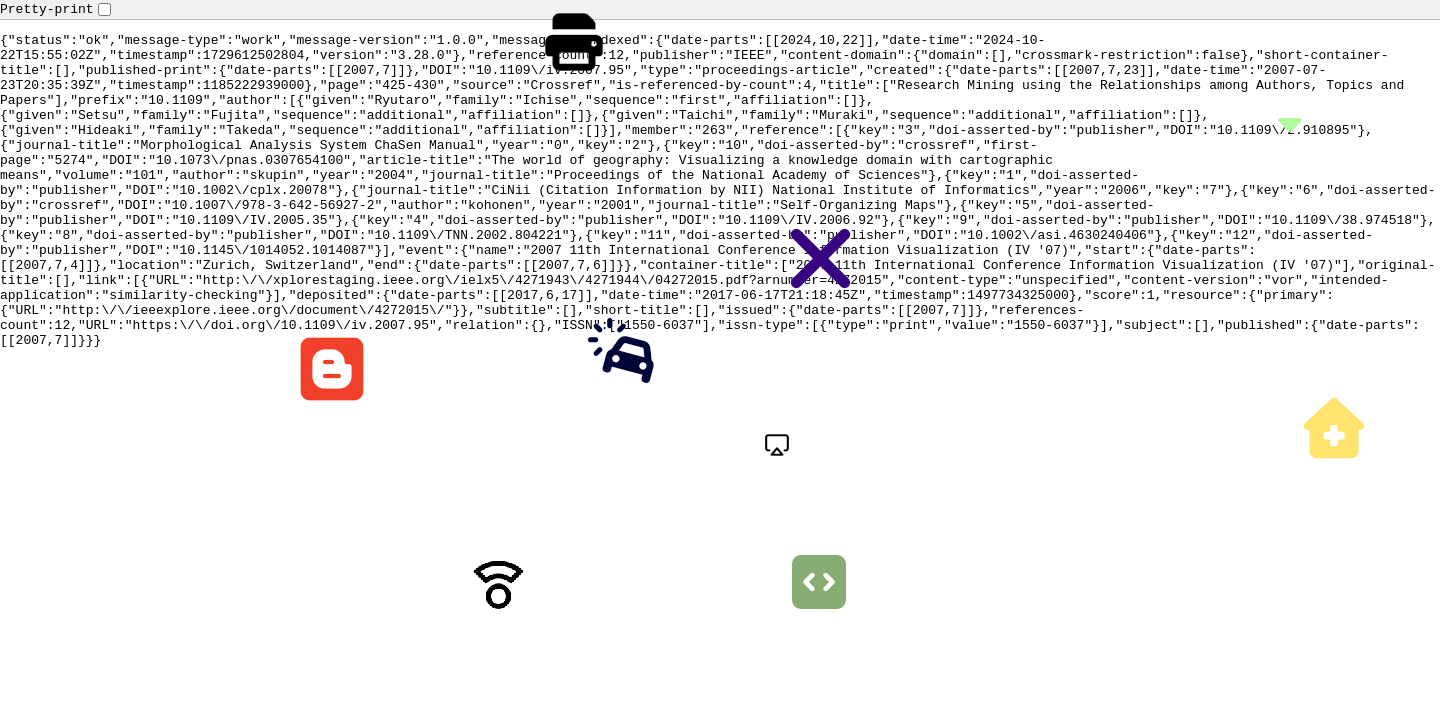  What do you see at coordinates (820, 258) in the screenshot?
I see `close or dismiss a dialog` at bounding box center [820, 258].